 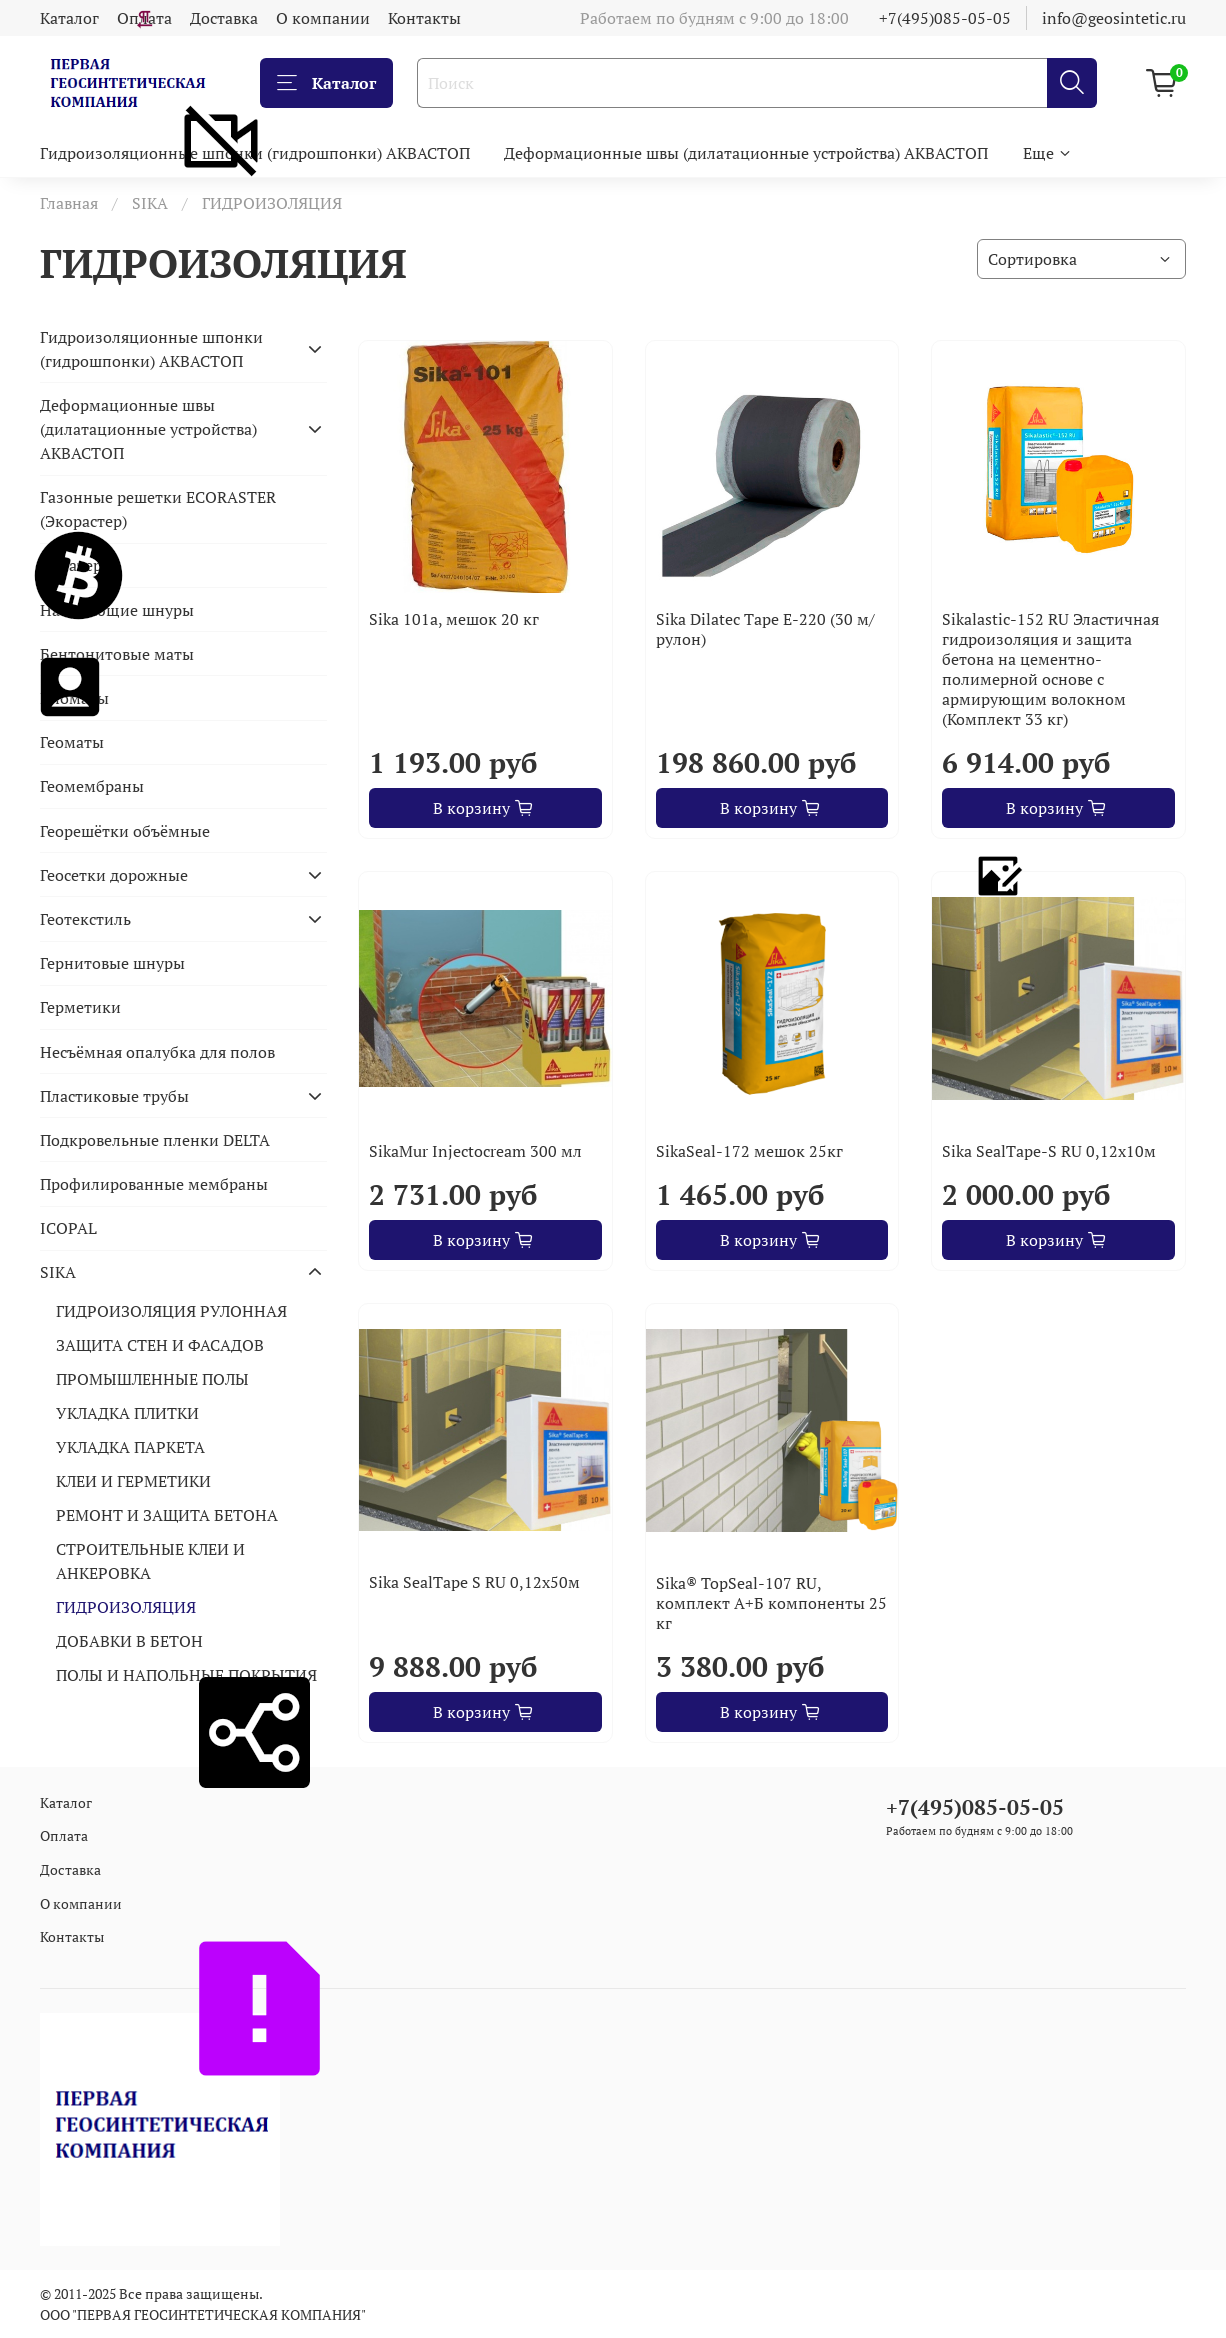 What do you see at coordinates (70, 687) in the screenshot?
I see `view your account profile` at bounding box center [70, 687].